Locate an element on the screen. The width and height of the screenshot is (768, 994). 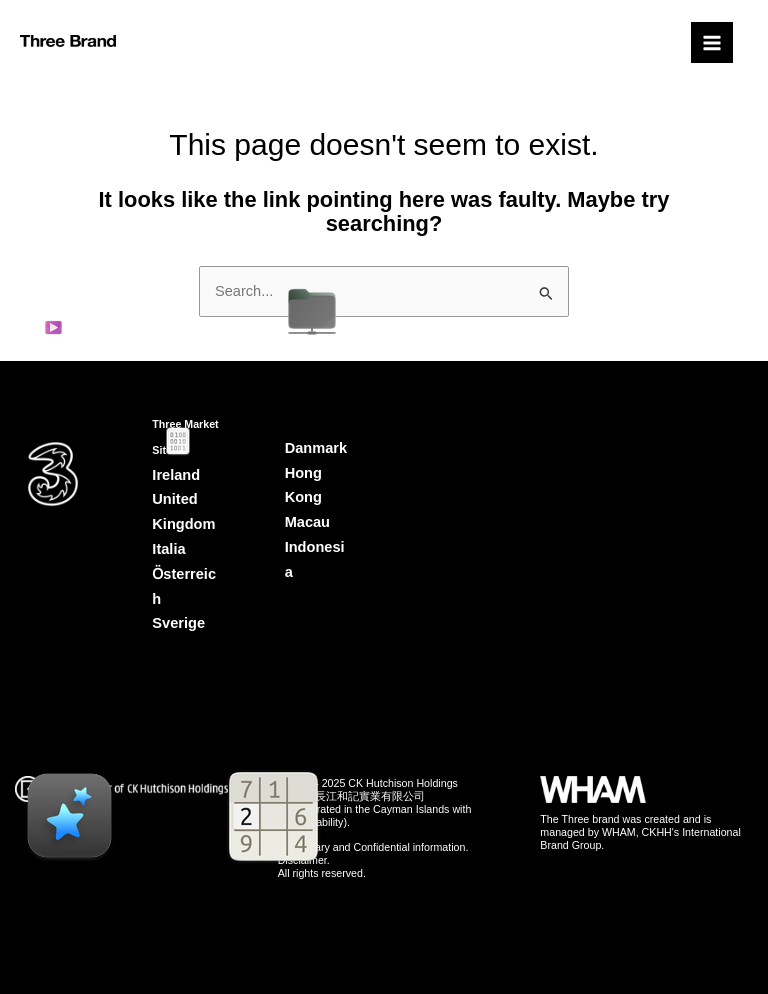
launch the sudoku puzzle game is located at coordinates (273, 816).